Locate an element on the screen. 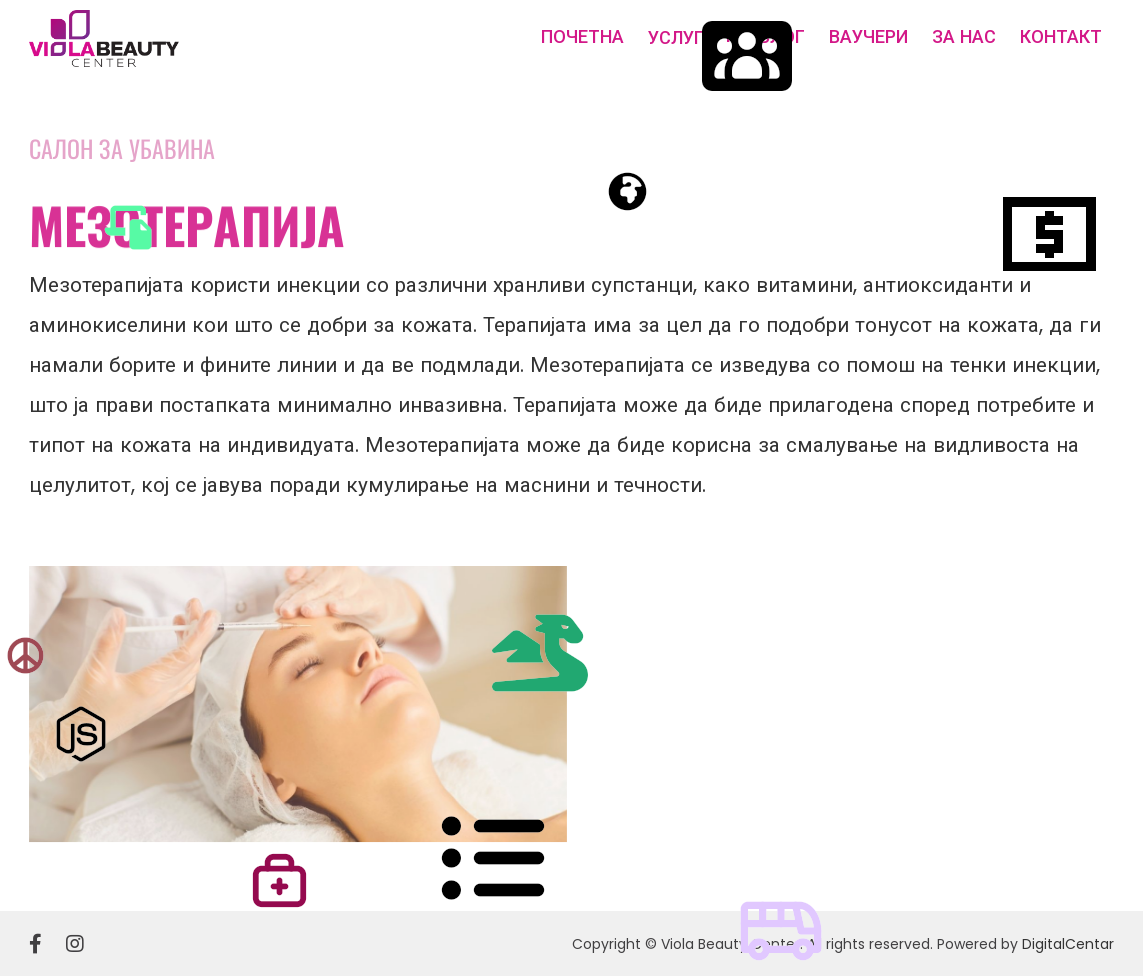 Image resolution: width=1143 pixels, height=976 pixels. access health or medical resources is located at coordinates (279, 880).